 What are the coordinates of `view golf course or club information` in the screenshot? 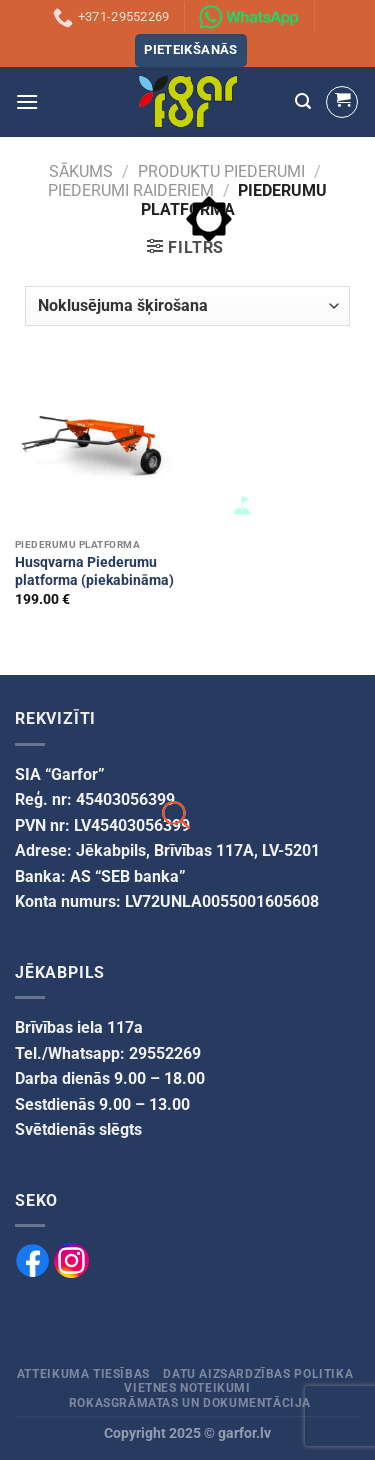 It's located at (242, 505).